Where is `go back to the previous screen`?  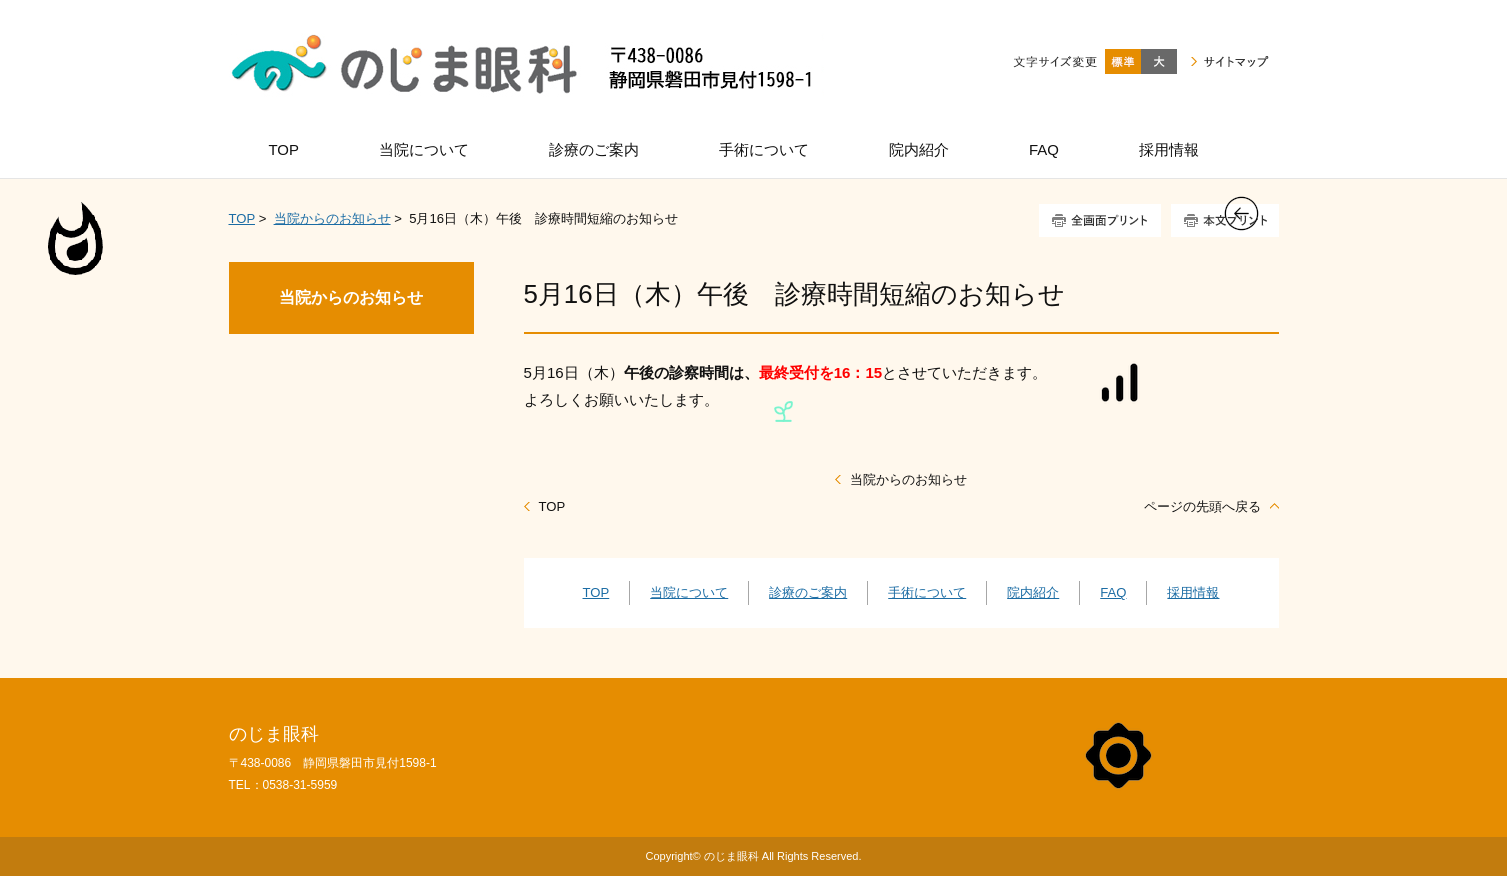 go back to the previous screen is located at coordinates (1241, 213).